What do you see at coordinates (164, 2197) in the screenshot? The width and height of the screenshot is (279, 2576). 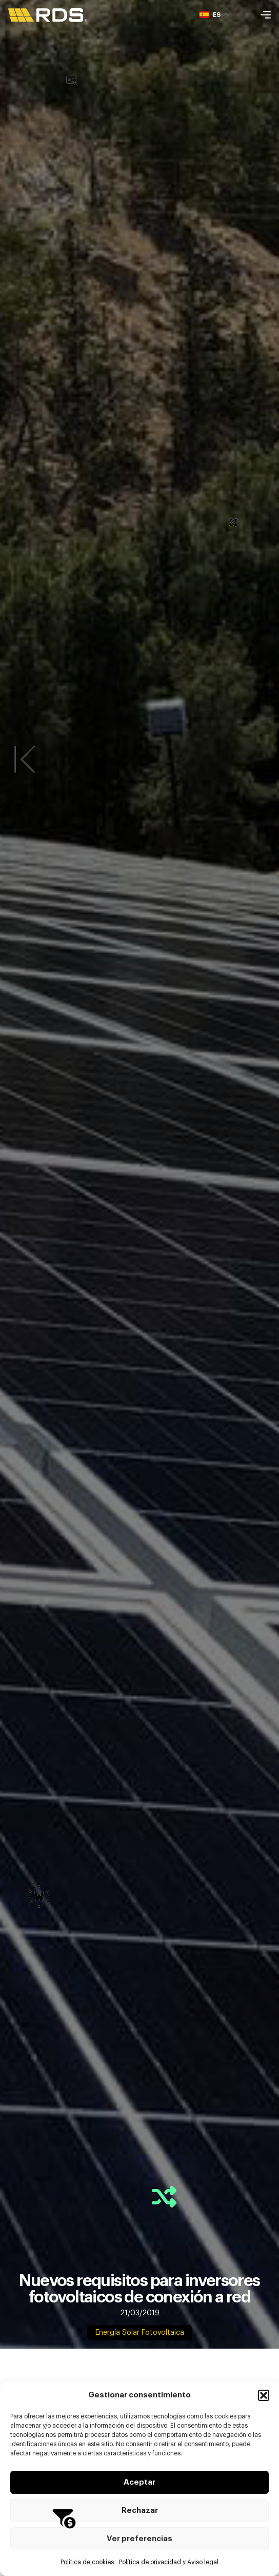 I see `shuffle playlist or queue` at bounding box center [164, 2197].